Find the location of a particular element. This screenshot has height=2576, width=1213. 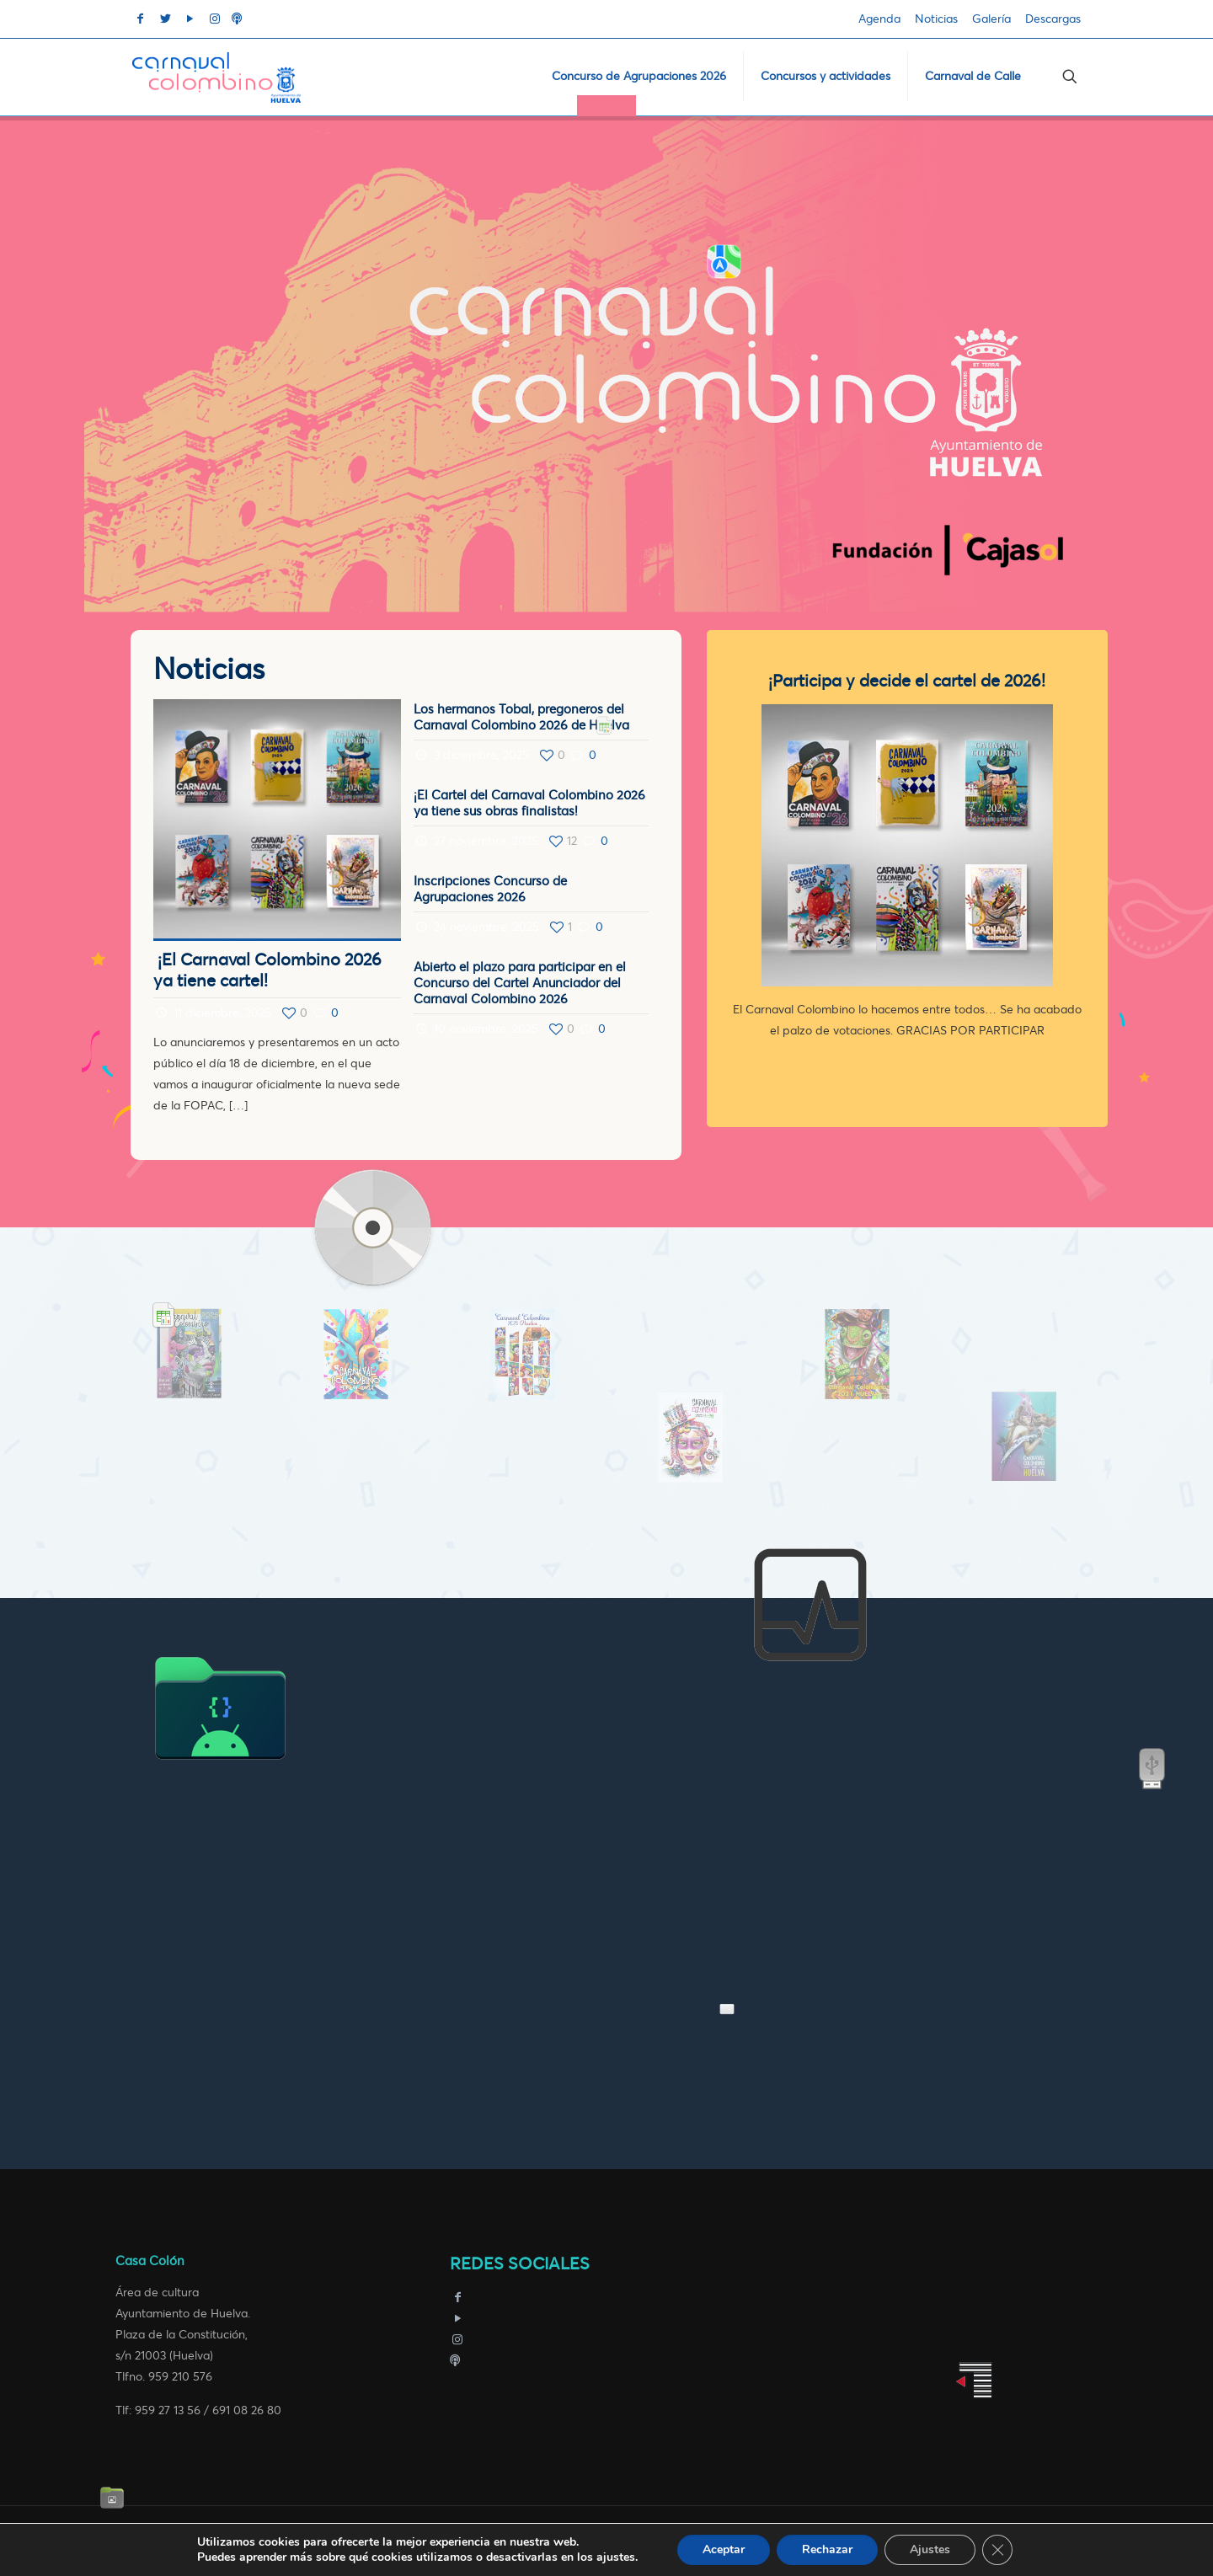

decrease text indentation is located at coordinates (974, 2380).